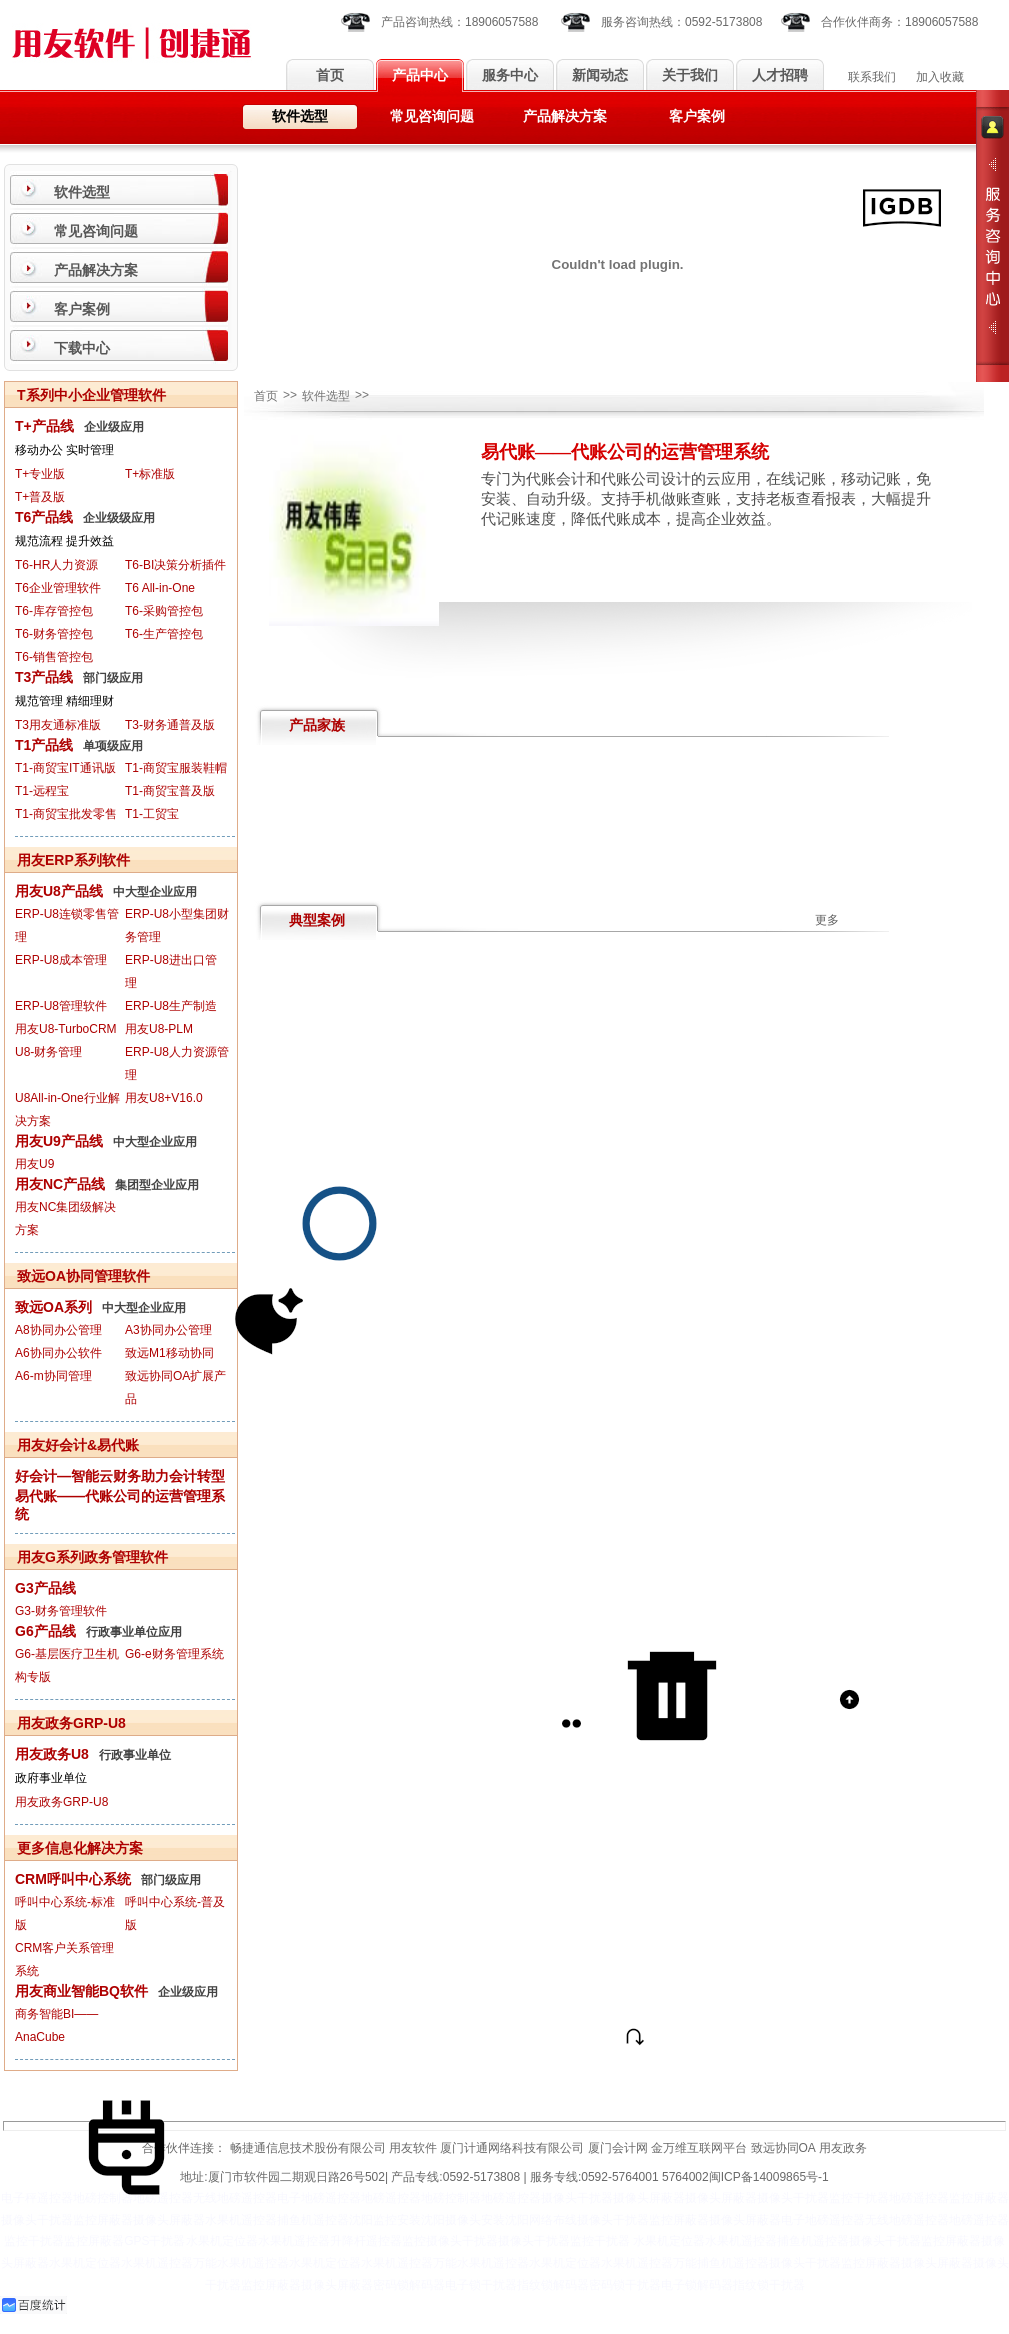 The image size is (1009, 2334). What do you see at coordinates (672, 1696) in the screenshot?
I see `delete selected item` at bounding box center [672, 1696].